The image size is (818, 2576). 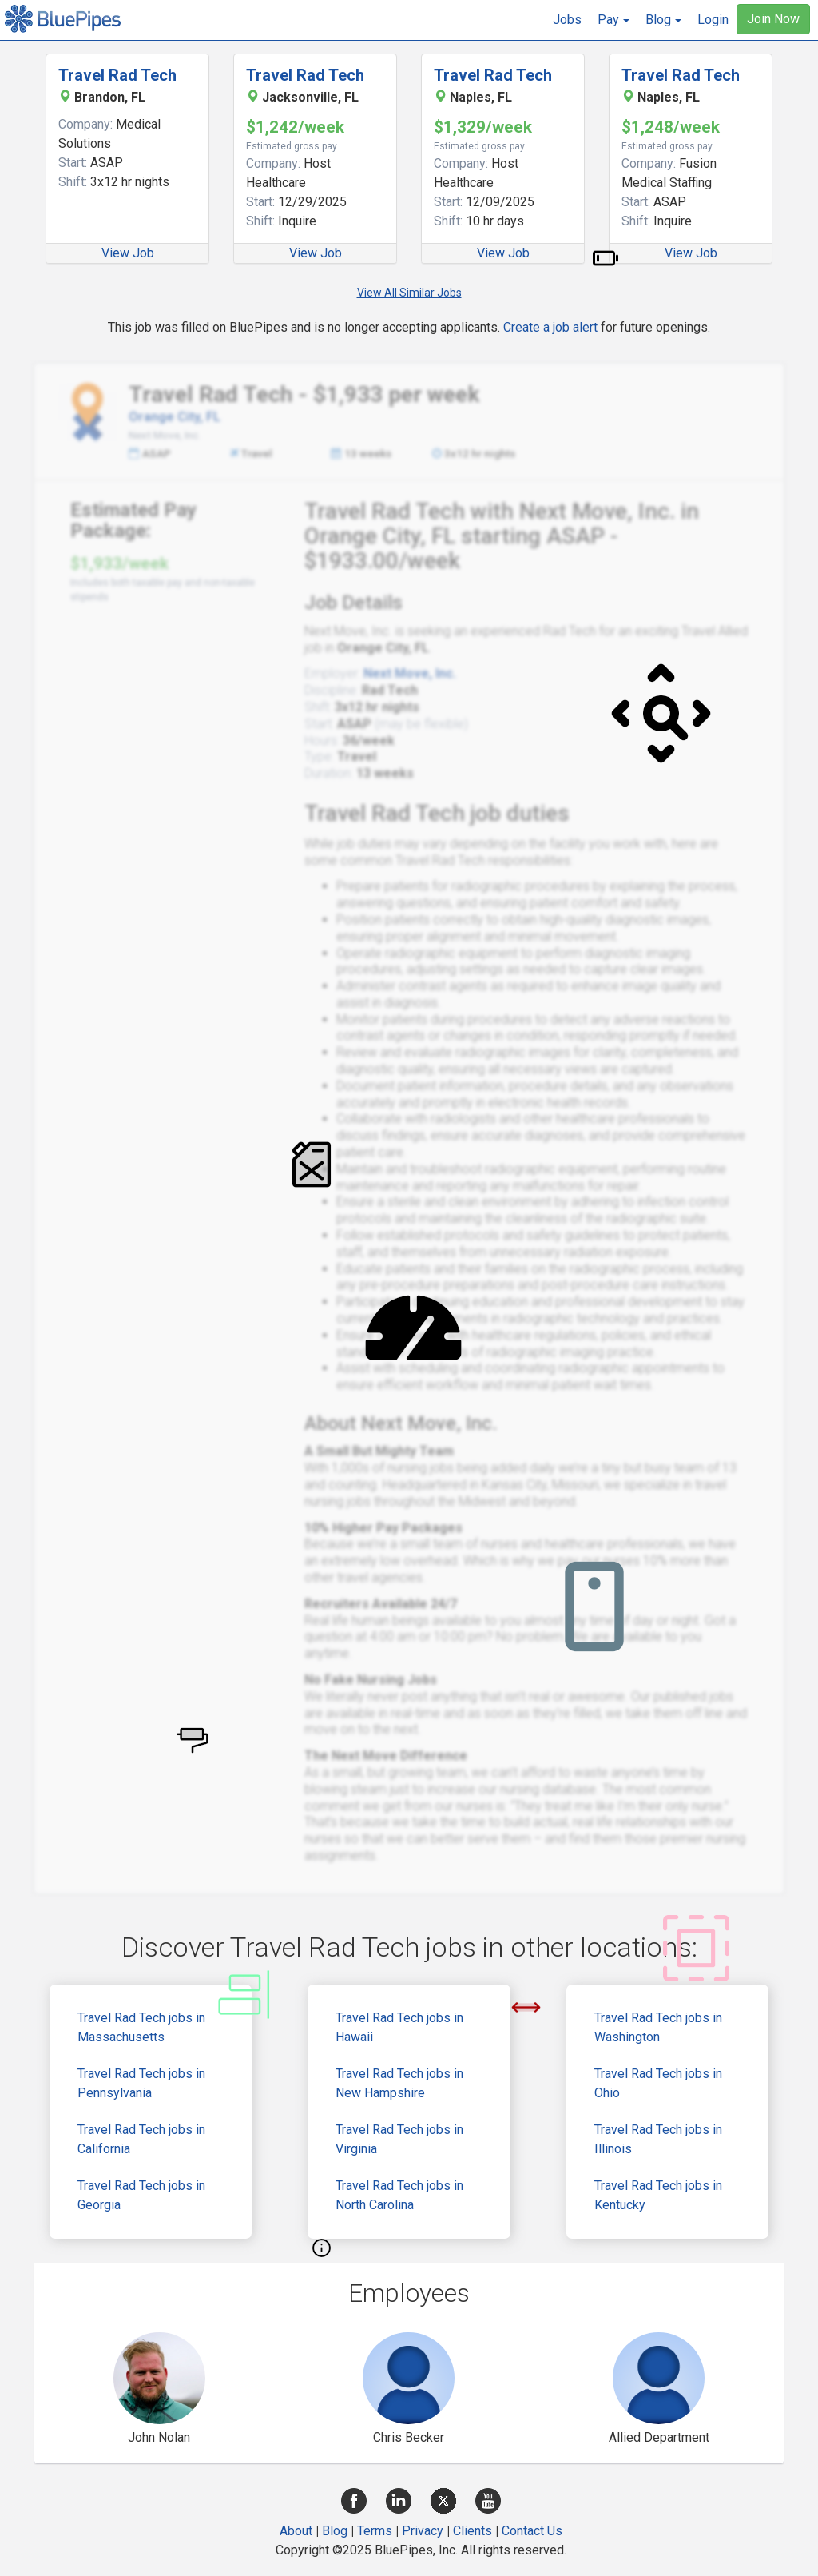 What do you see at coordinates (594, 1607) in the screenshot?
I see `access device camera through mobile app` at bounding box center [594, 1607].